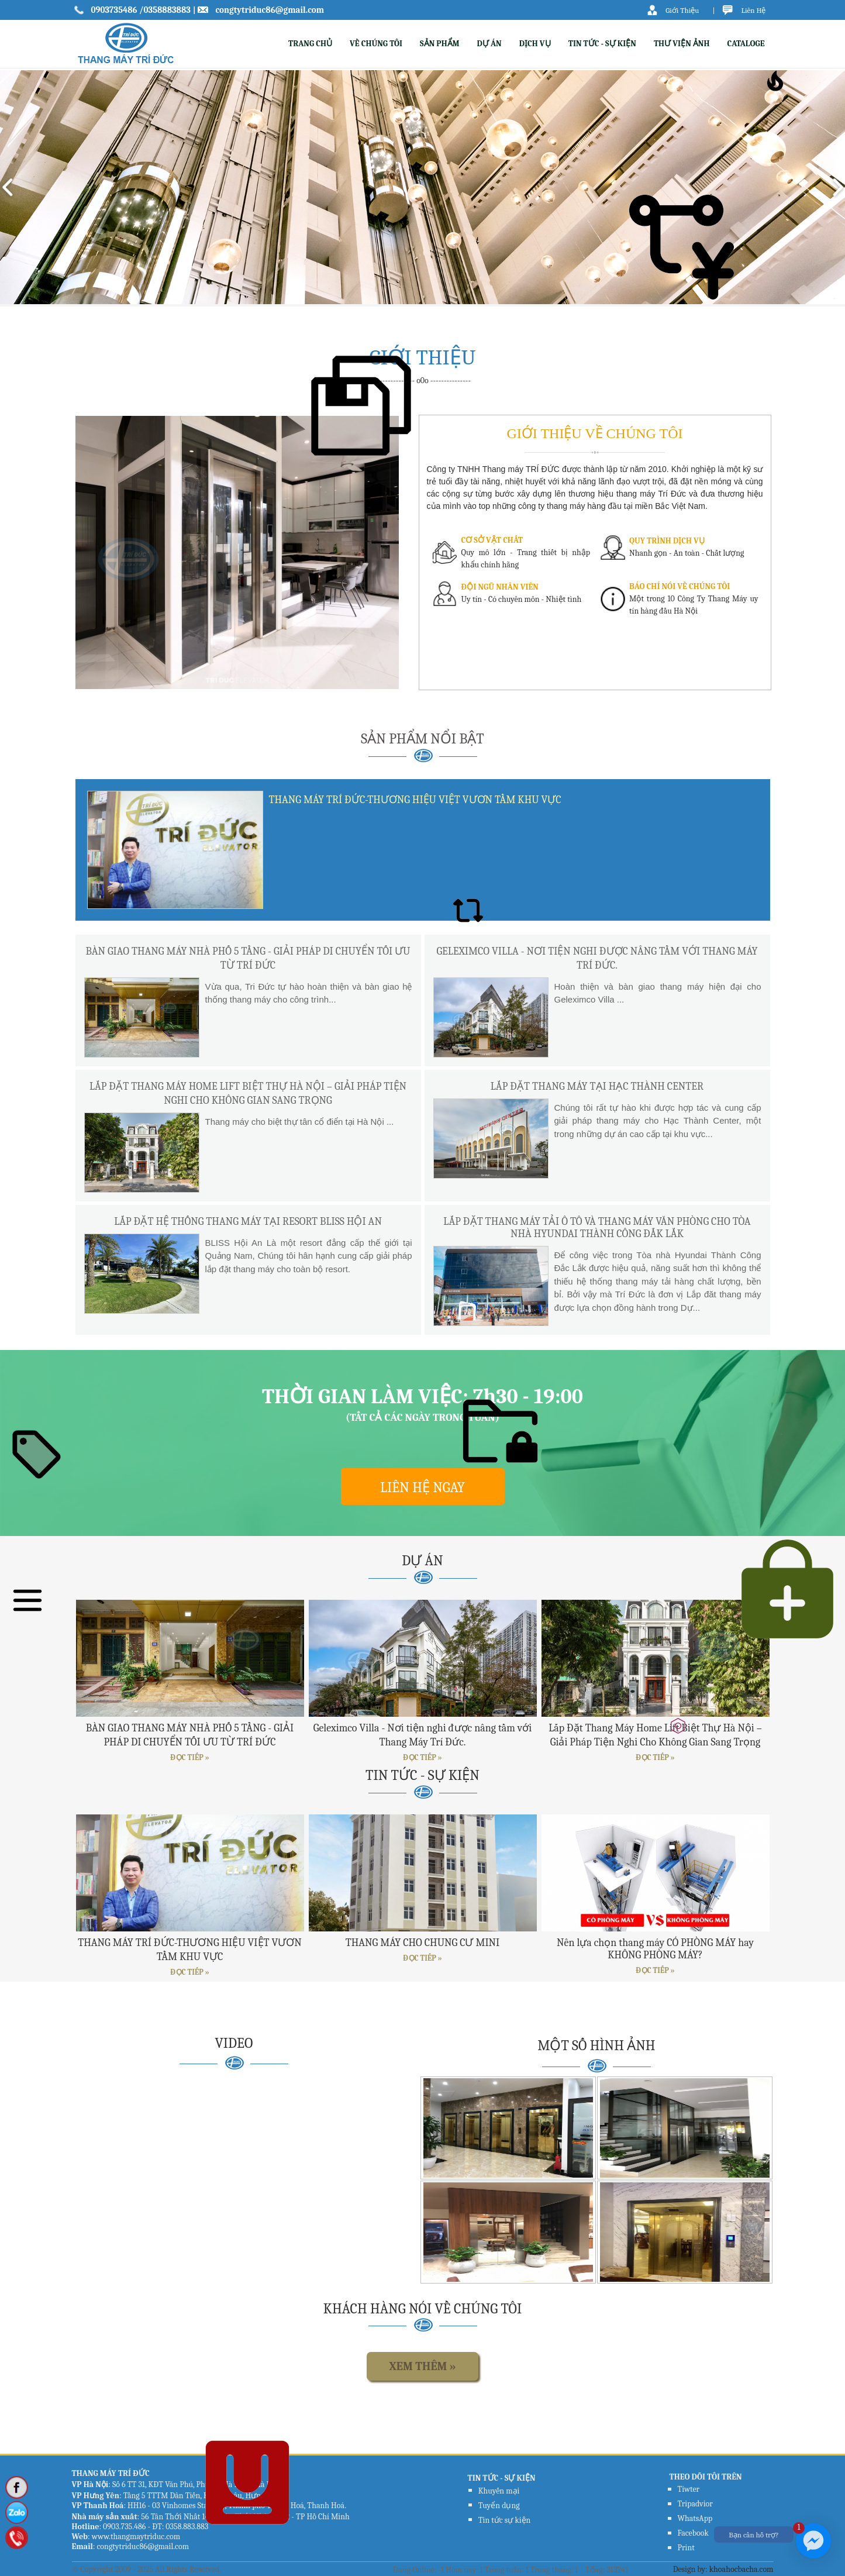 The width and height of the screenshot is (845, 2576). I want to click on save all open files at once, so click(361, 405).